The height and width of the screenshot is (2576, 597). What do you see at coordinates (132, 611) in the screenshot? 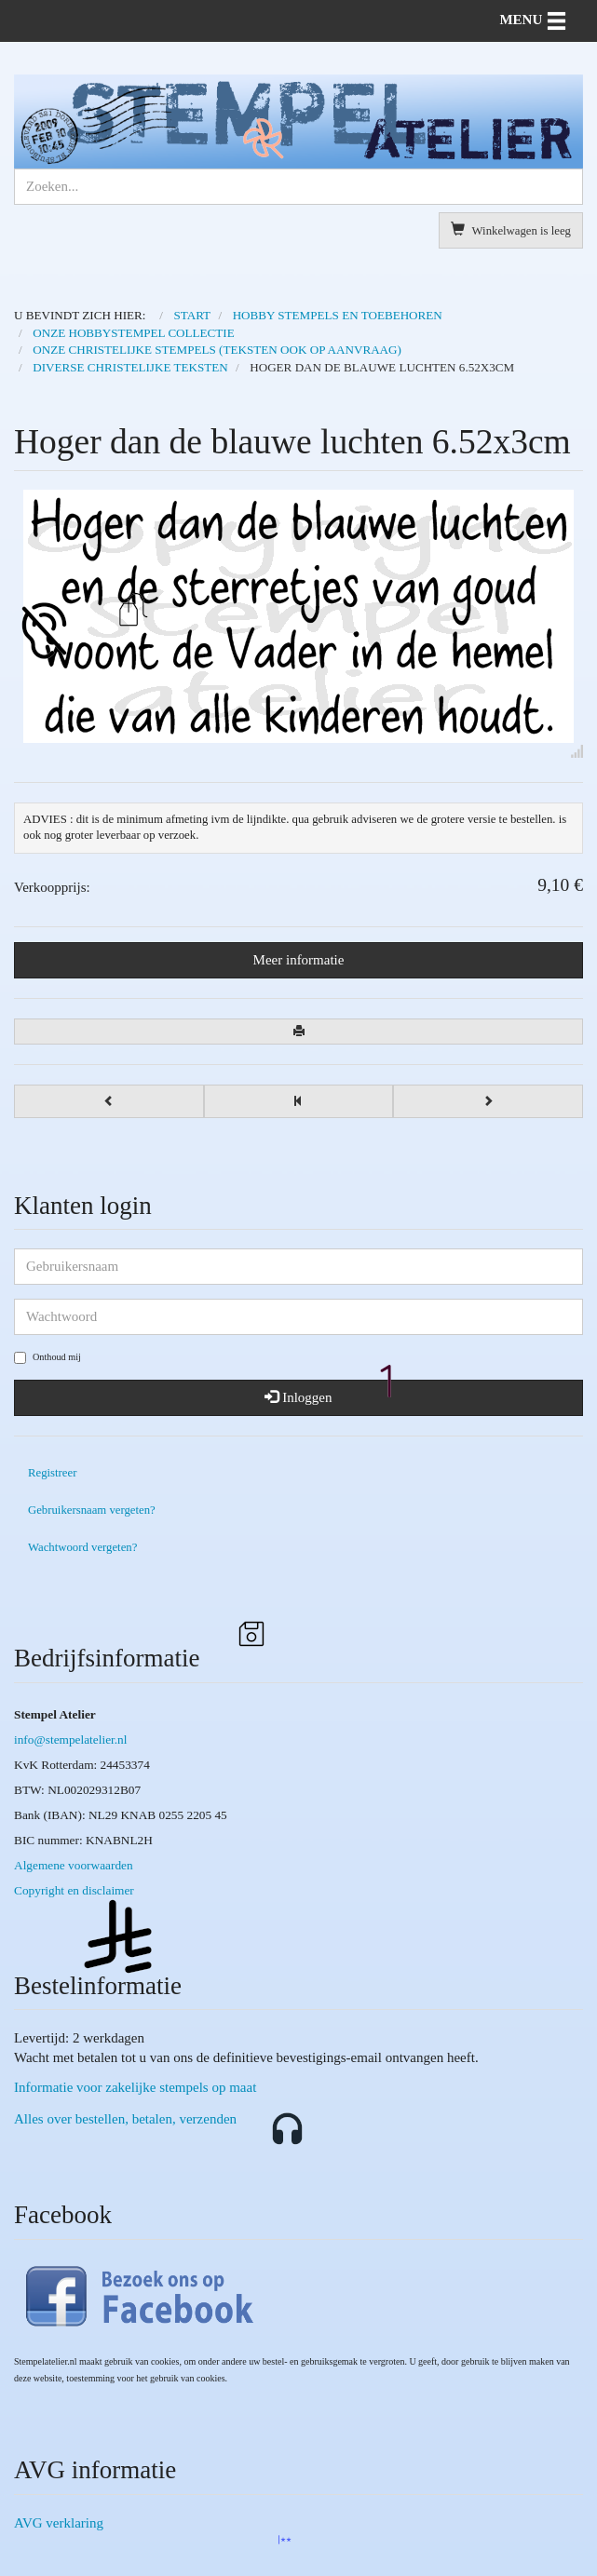
I see `browse tea or hot beverage options` at bounding box center [132, 611].